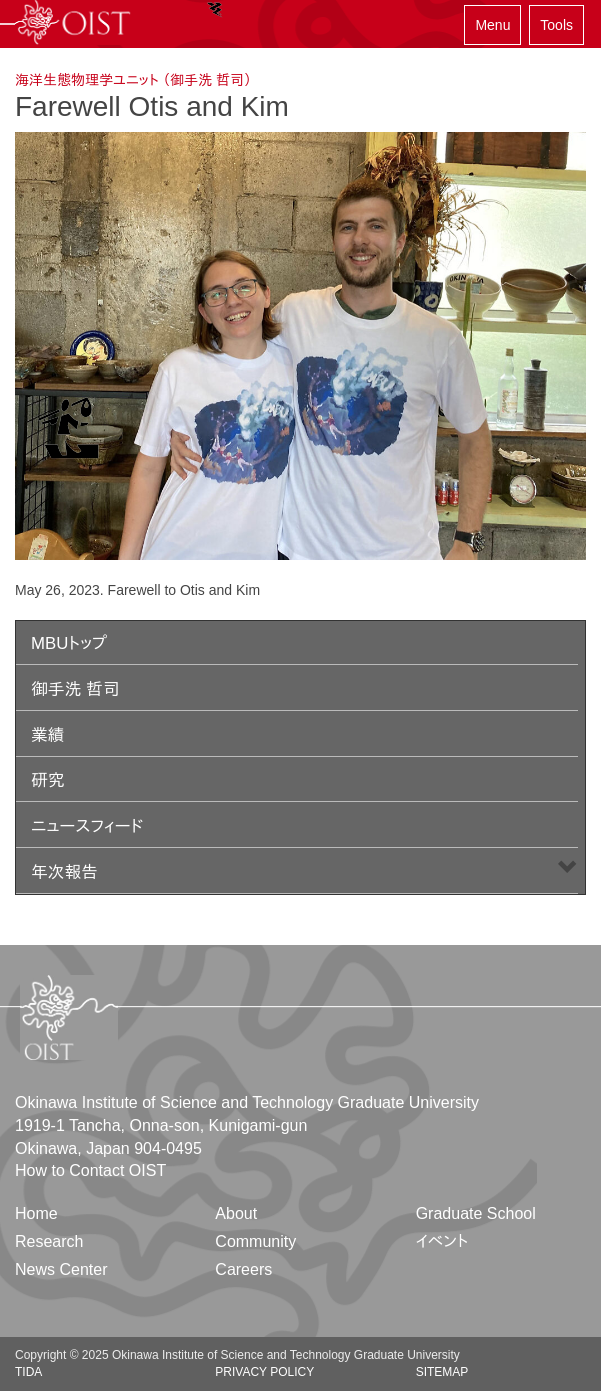 The width and height of the screenshot is (601, 1391). Describe the element at coordinates (66, 426) in the screenshot. I see `the fool tarot card icon` at that location.